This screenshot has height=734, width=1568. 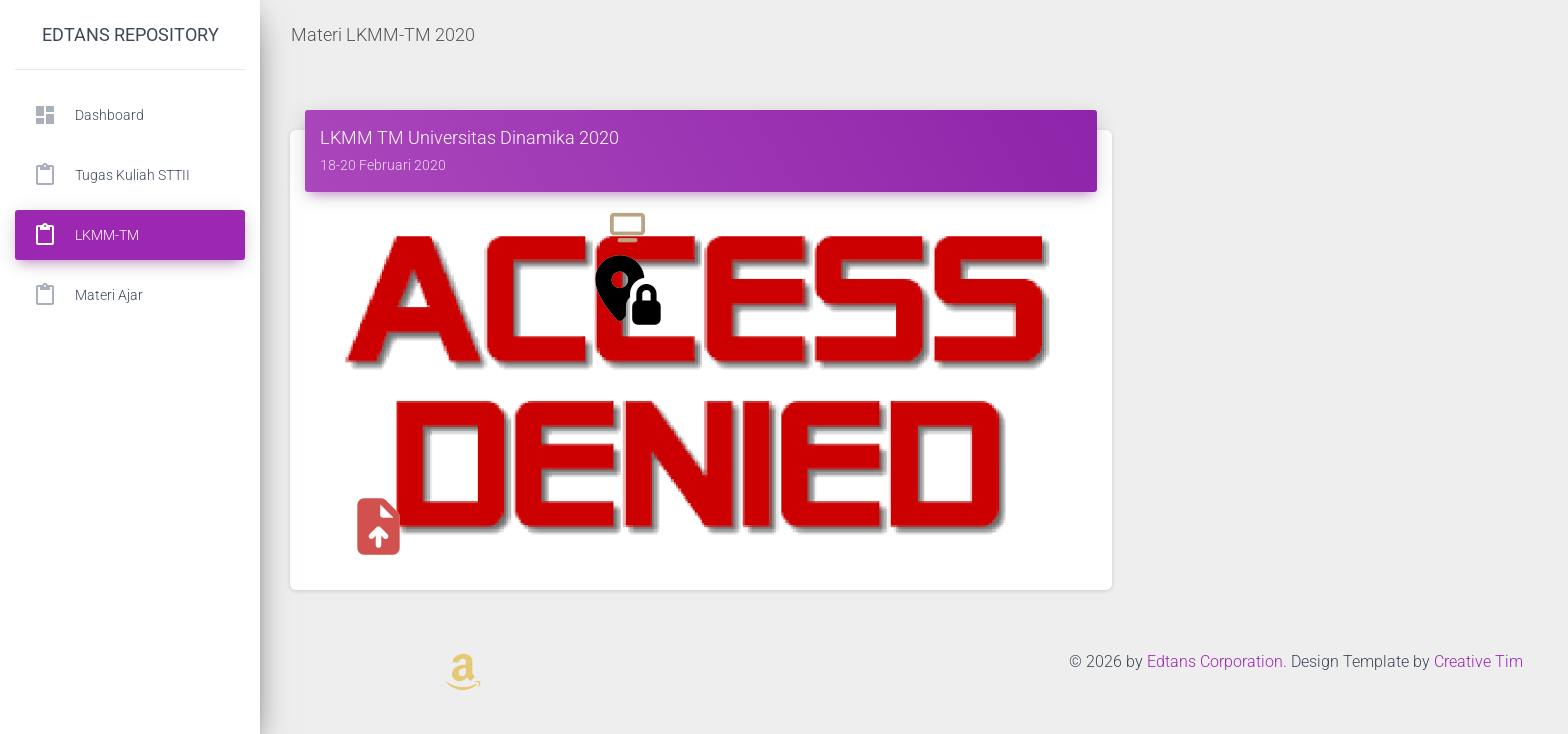 What do you see at coordinates (463, 672) in the screenshot?
I see `open the Amazon app or website` at bounding box center [463, 672].